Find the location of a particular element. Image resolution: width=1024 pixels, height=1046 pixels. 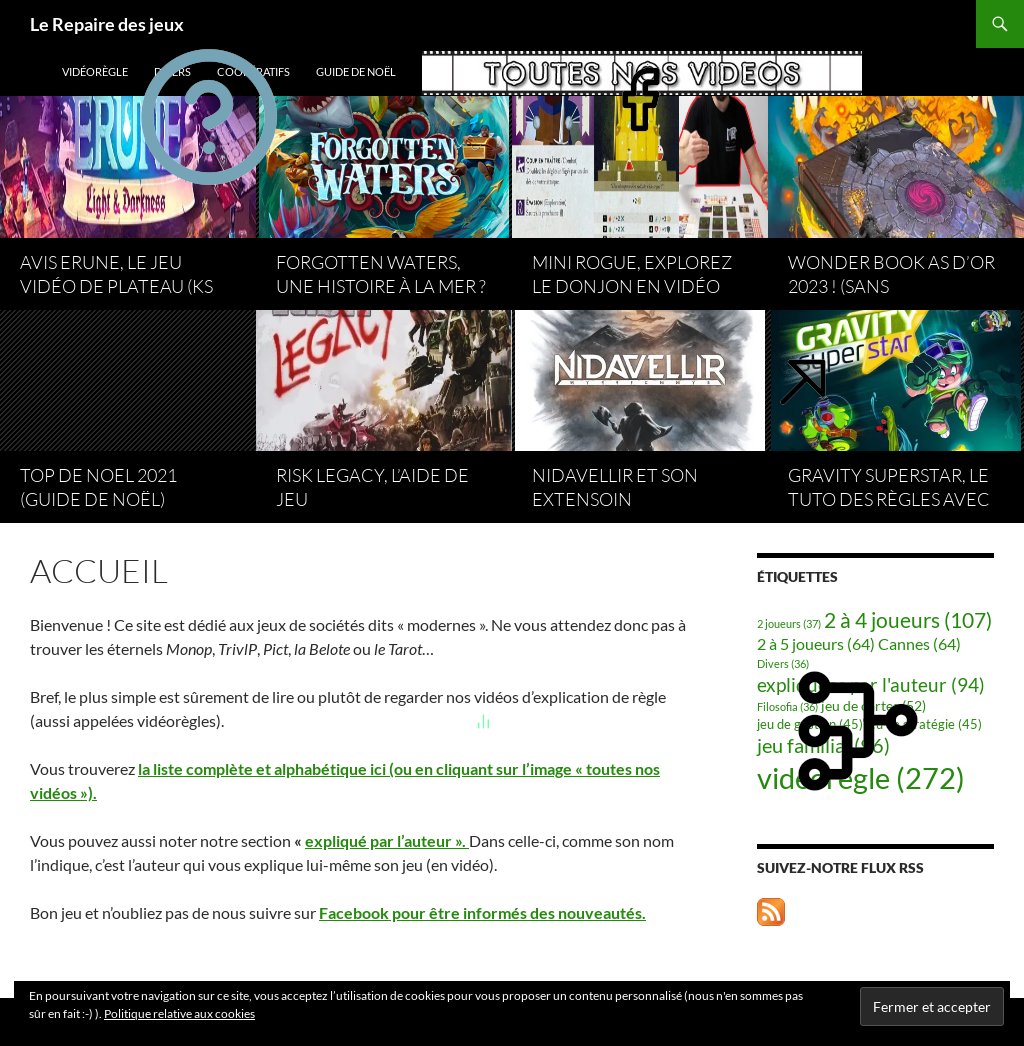

view analytics or statistics is located at coordinates (483, 721).